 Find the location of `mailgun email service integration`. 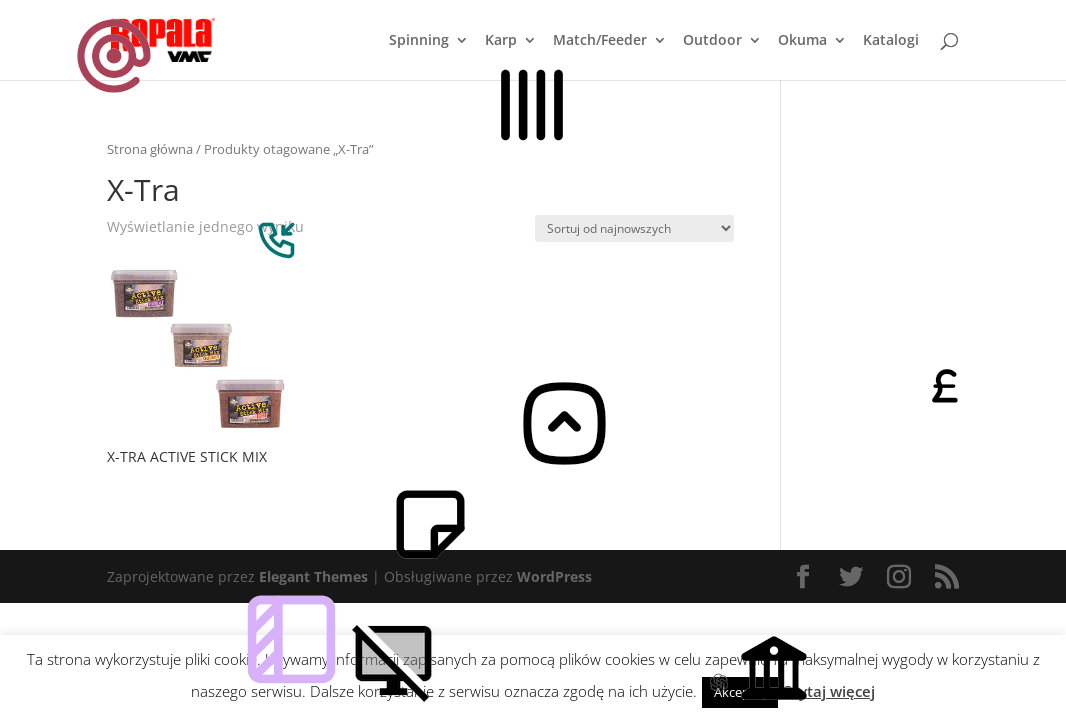

mailgun email service integration is located at coordinates (114, 56).